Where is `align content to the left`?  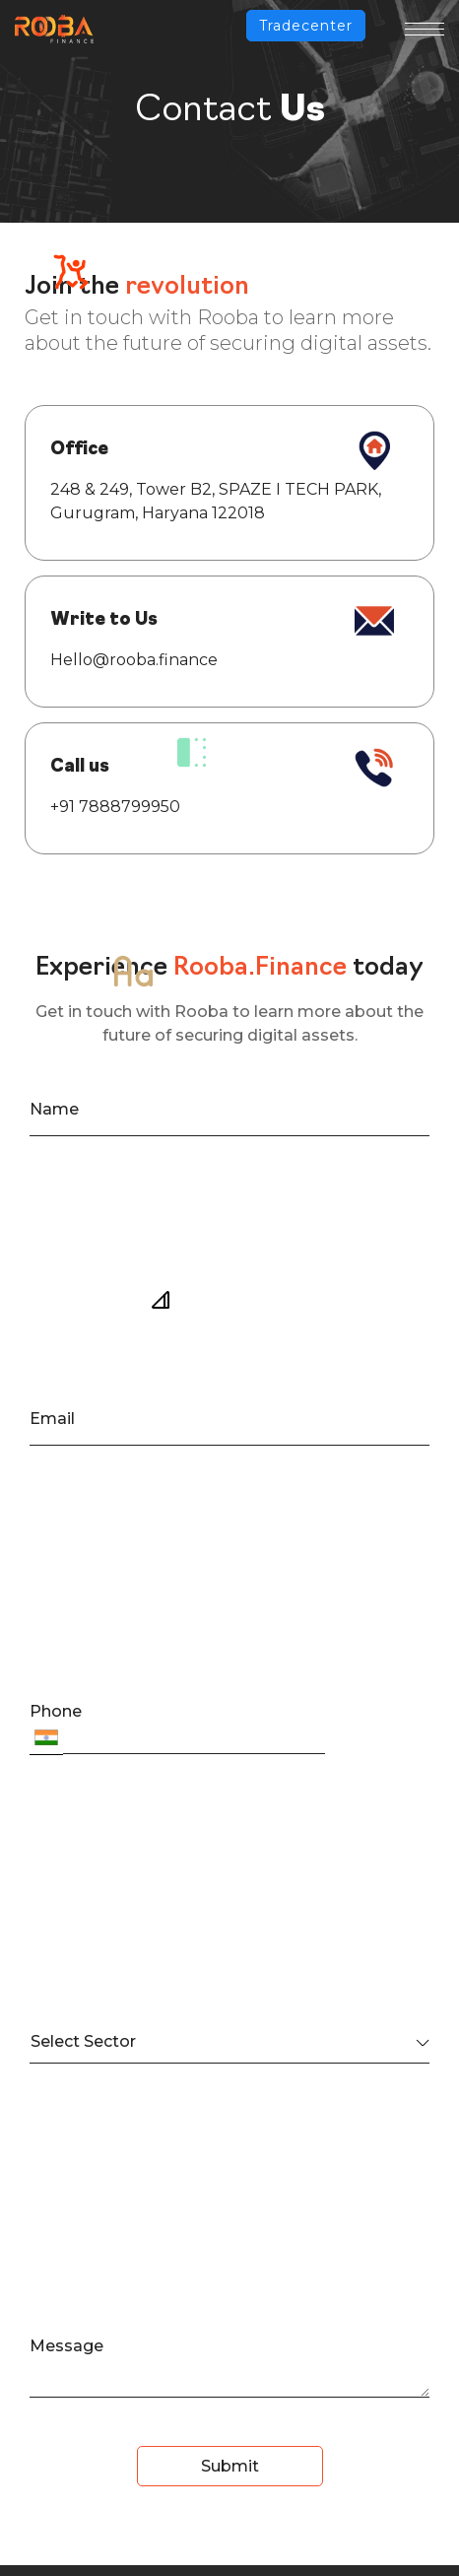 align content to the left is located at coordinates (191, 752).